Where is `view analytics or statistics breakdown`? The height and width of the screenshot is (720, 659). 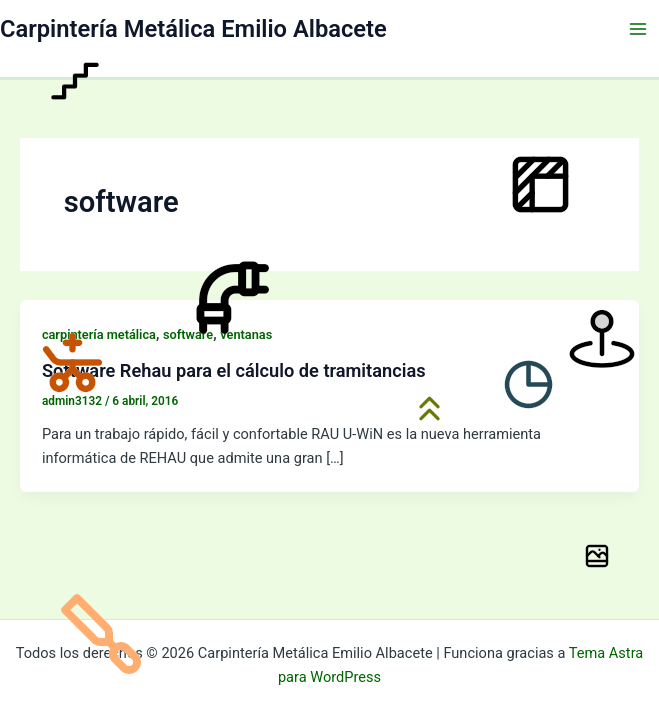 view analytics or statistics breakdown is located at coordinates (528, 384).